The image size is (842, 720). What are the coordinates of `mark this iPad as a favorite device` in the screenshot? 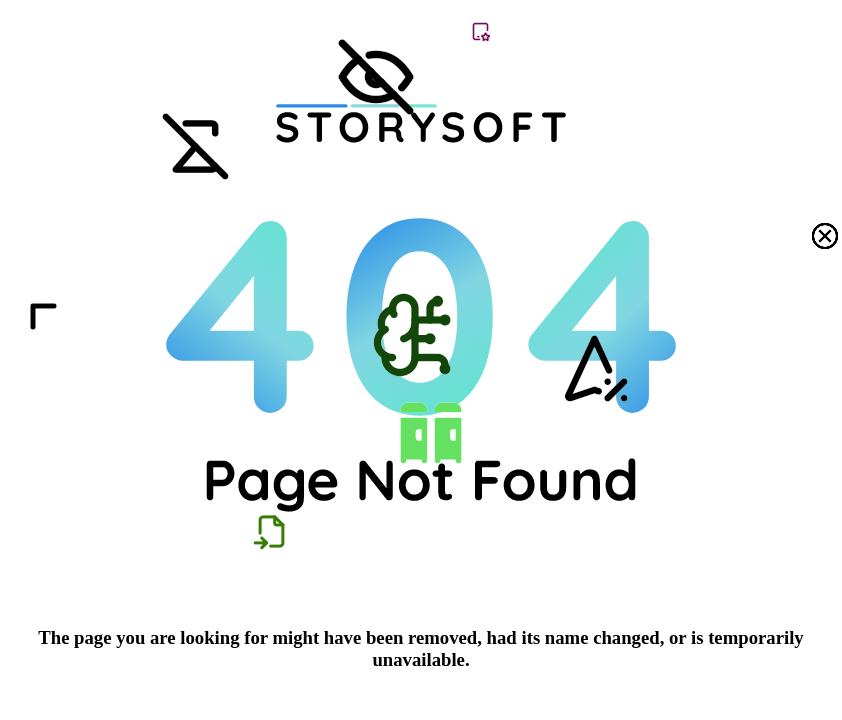 It's located at (480, 31).